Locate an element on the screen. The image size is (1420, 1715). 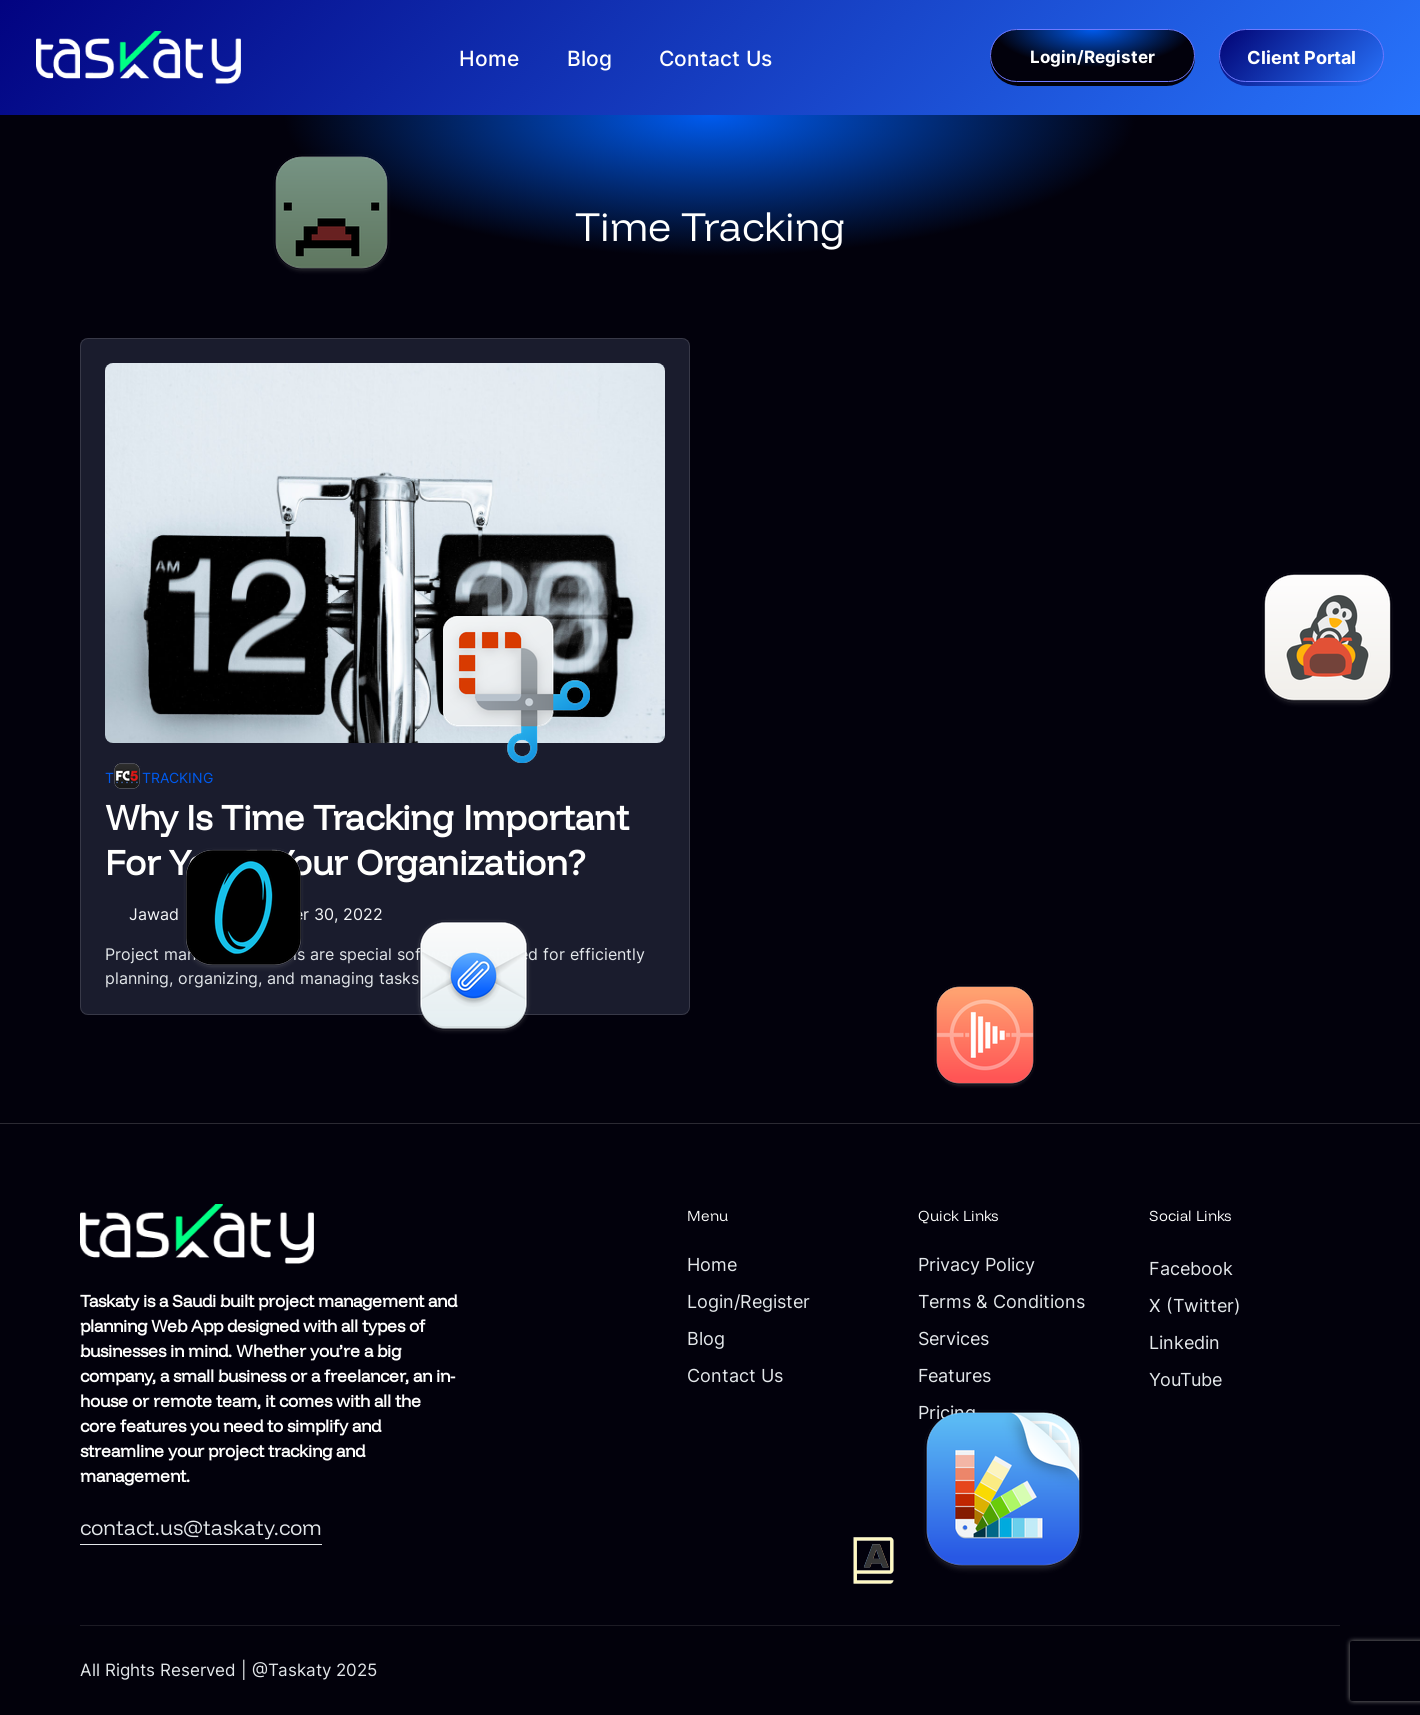
open email attachment viewer is located at coordinates (473, 975).